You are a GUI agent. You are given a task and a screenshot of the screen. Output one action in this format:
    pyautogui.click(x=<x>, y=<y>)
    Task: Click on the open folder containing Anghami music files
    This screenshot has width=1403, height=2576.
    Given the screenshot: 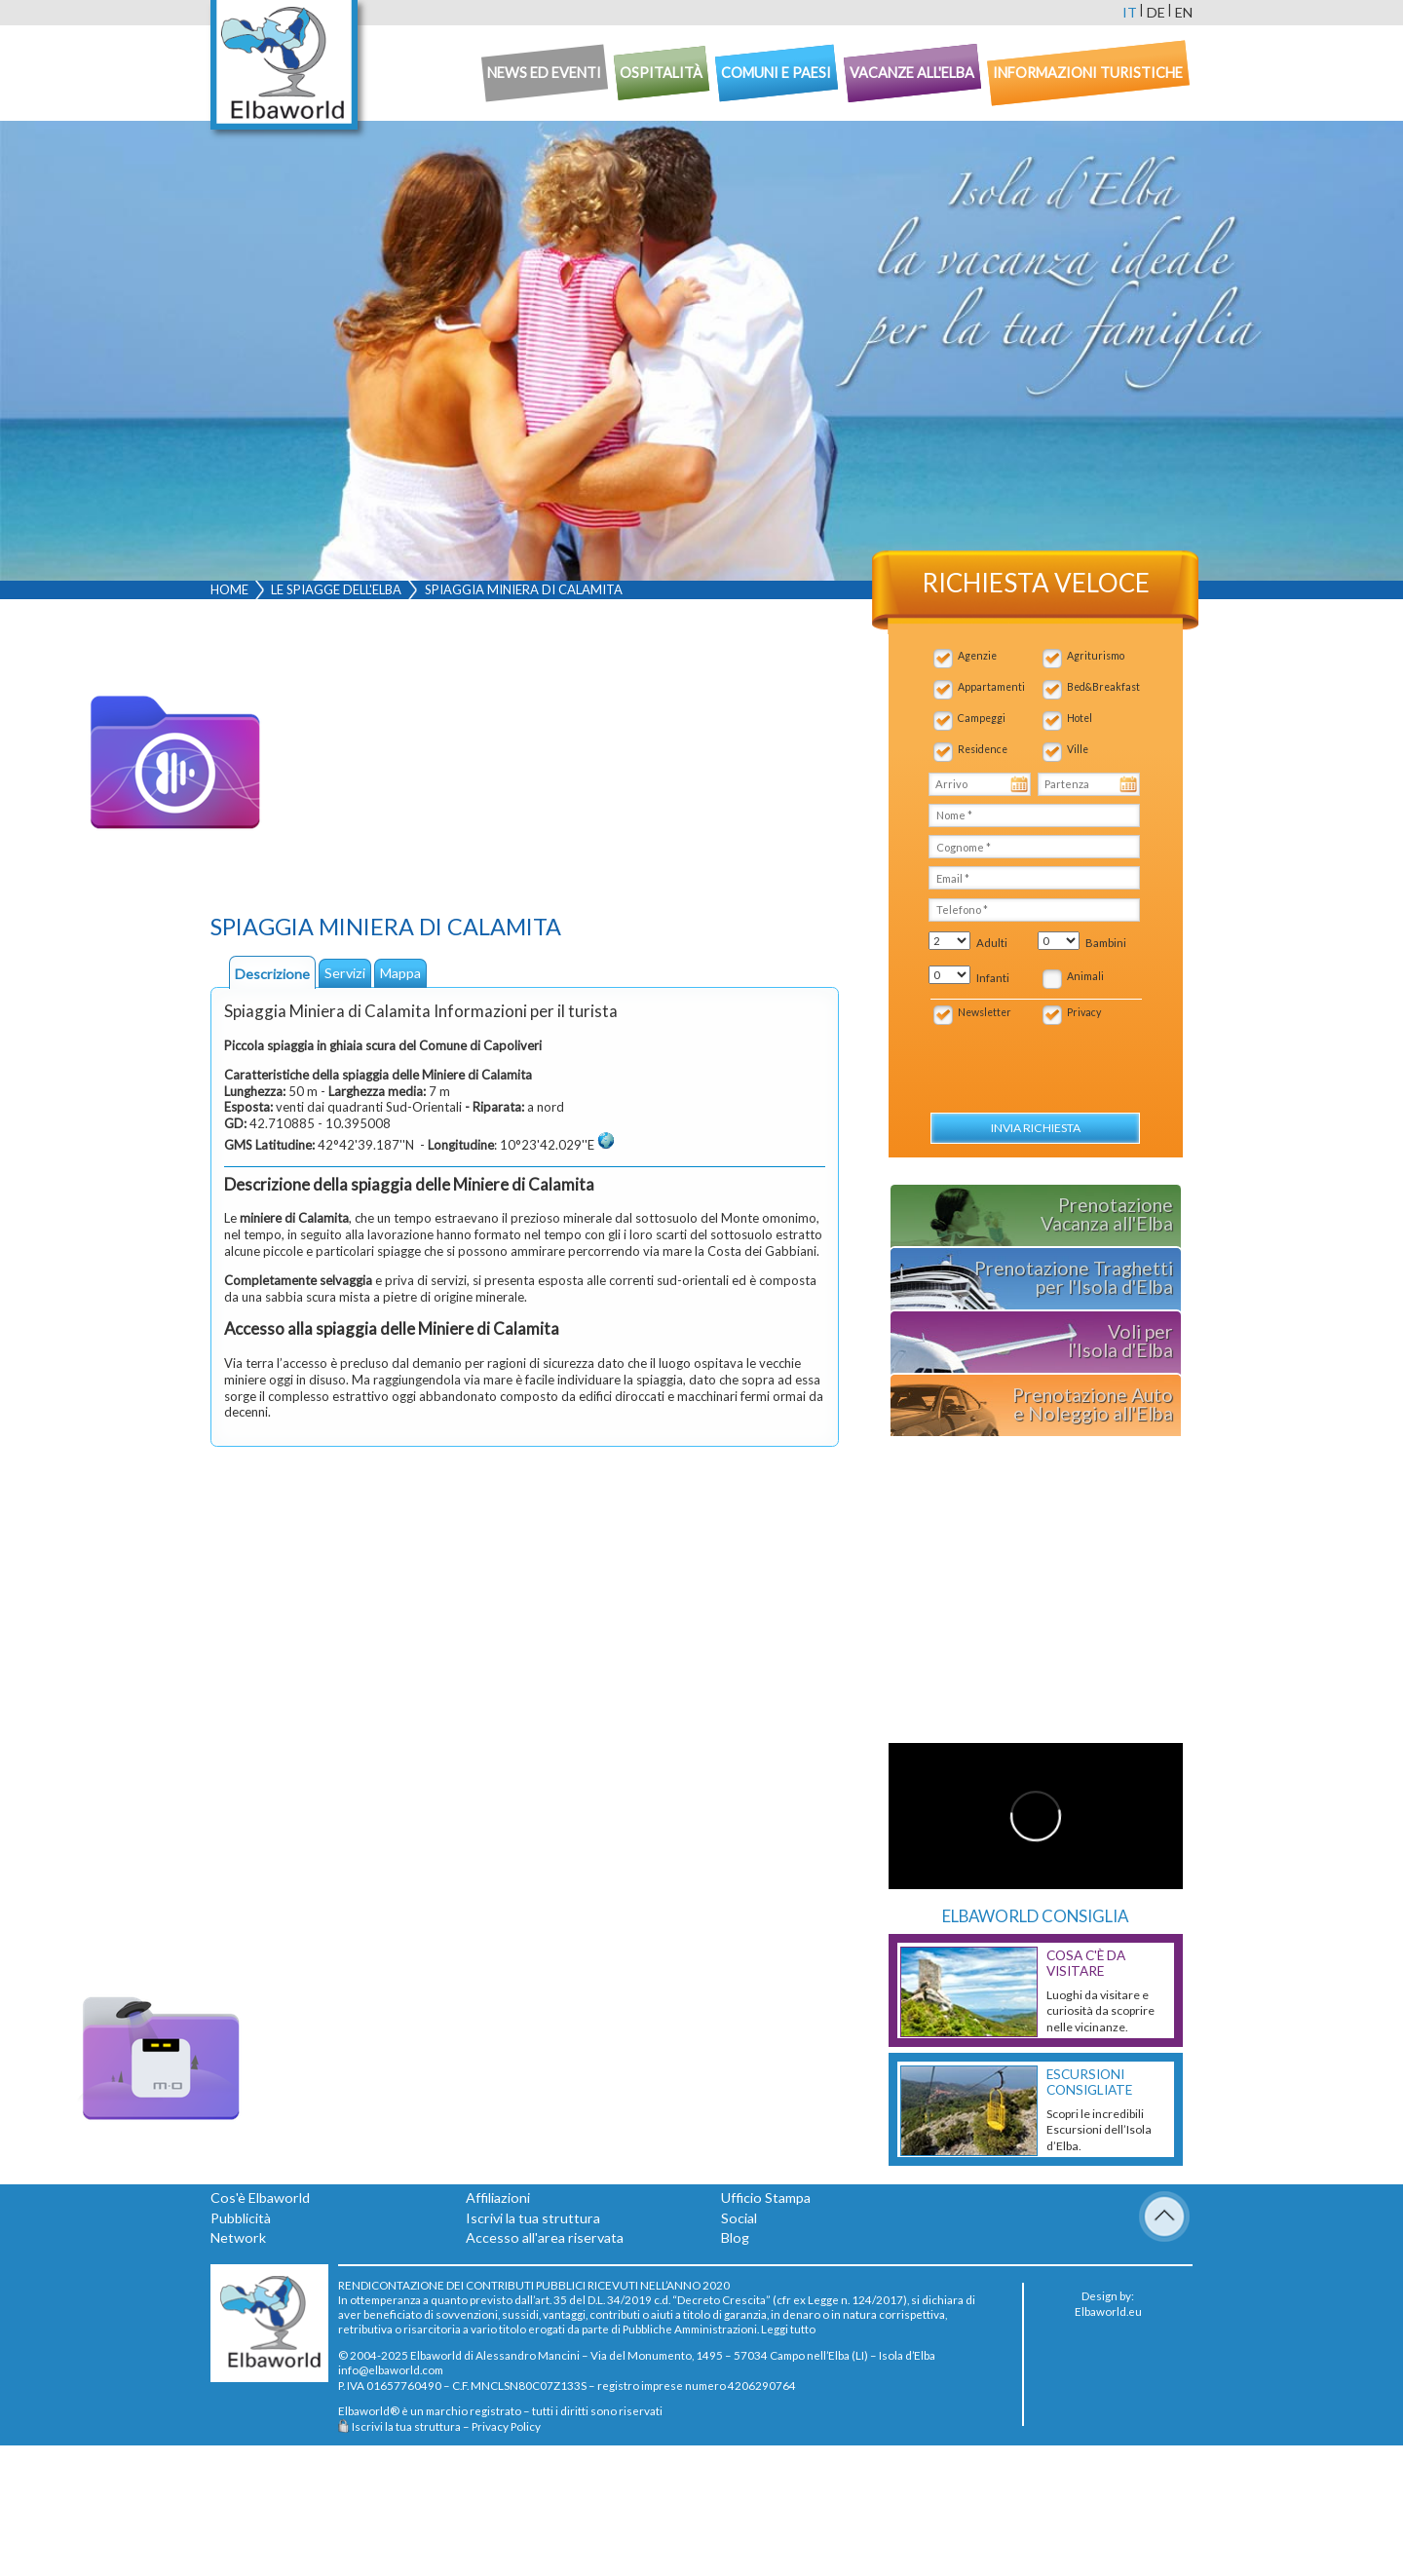 What is the action you would take?
    pyautogui.click(x=174, y=767)
    